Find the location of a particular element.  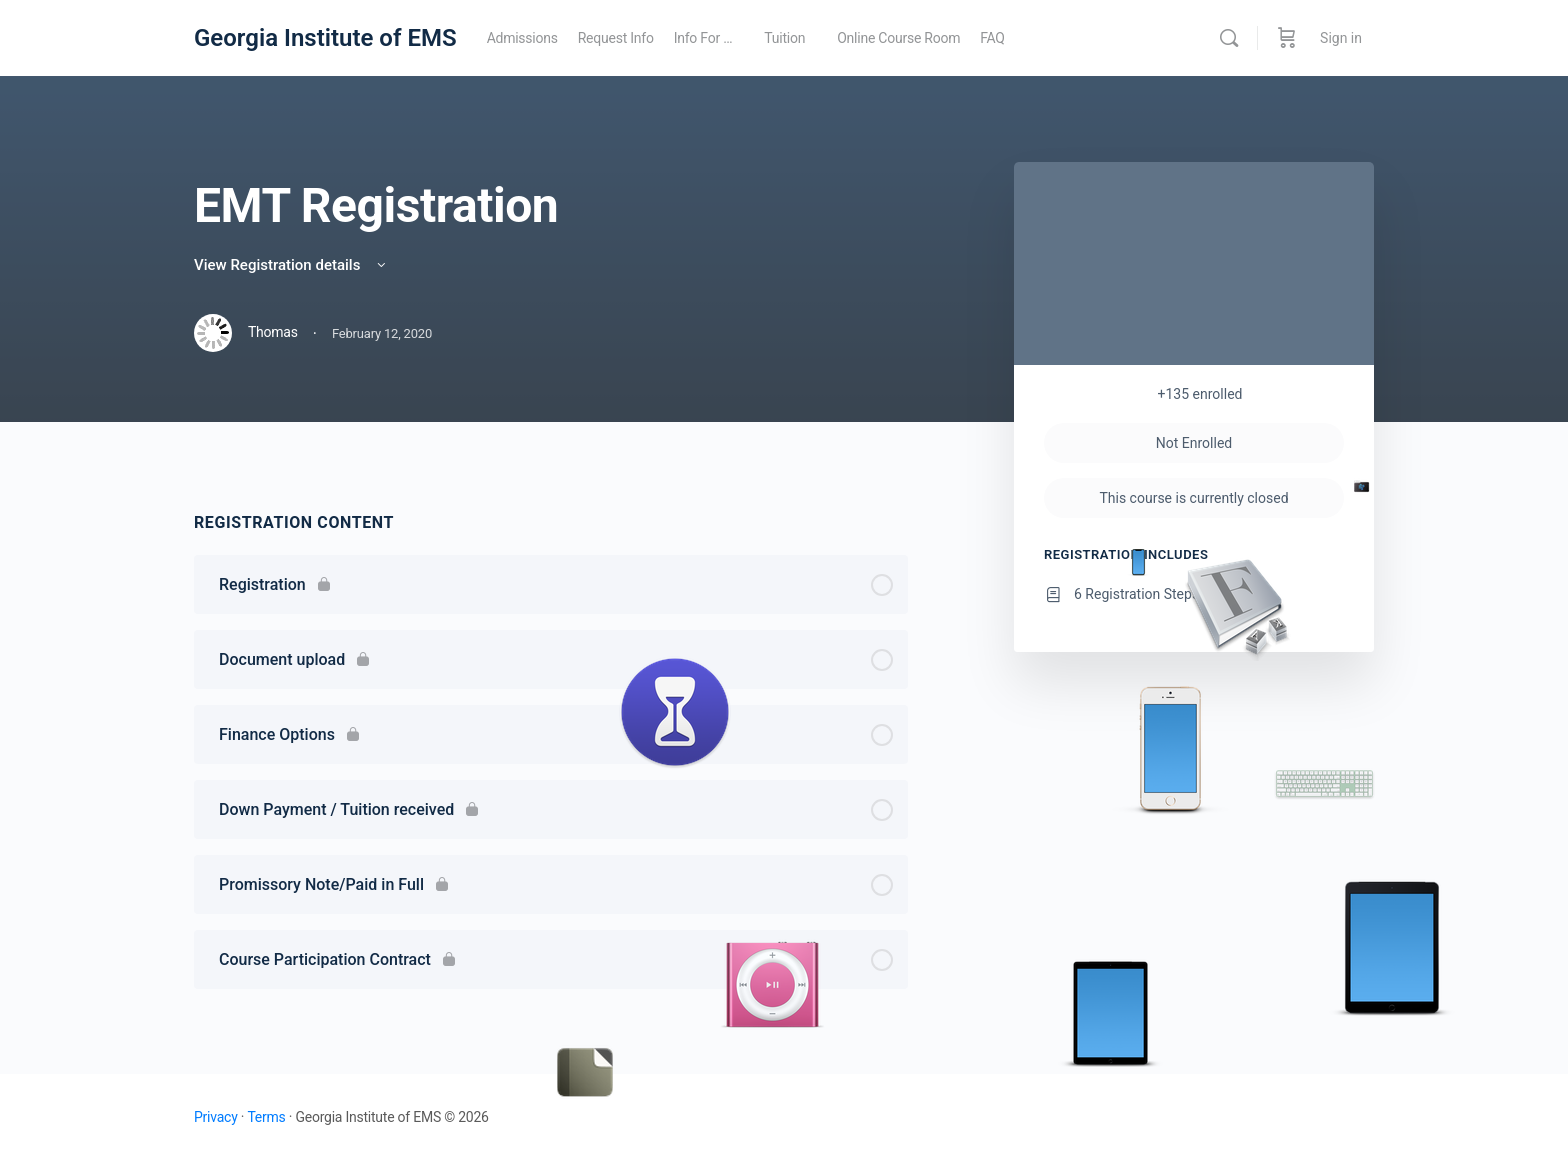

open windicss project folder is located at coordinates (1361, 486).